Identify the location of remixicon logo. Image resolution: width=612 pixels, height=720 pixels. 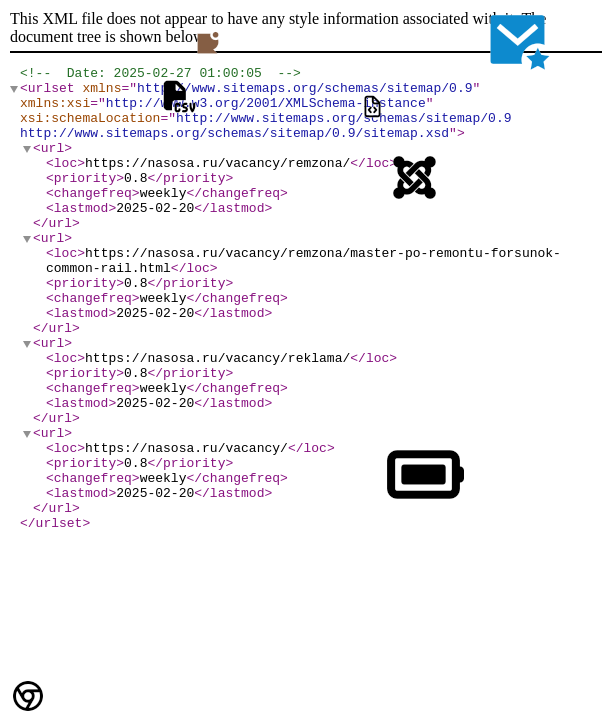
(208, 43).